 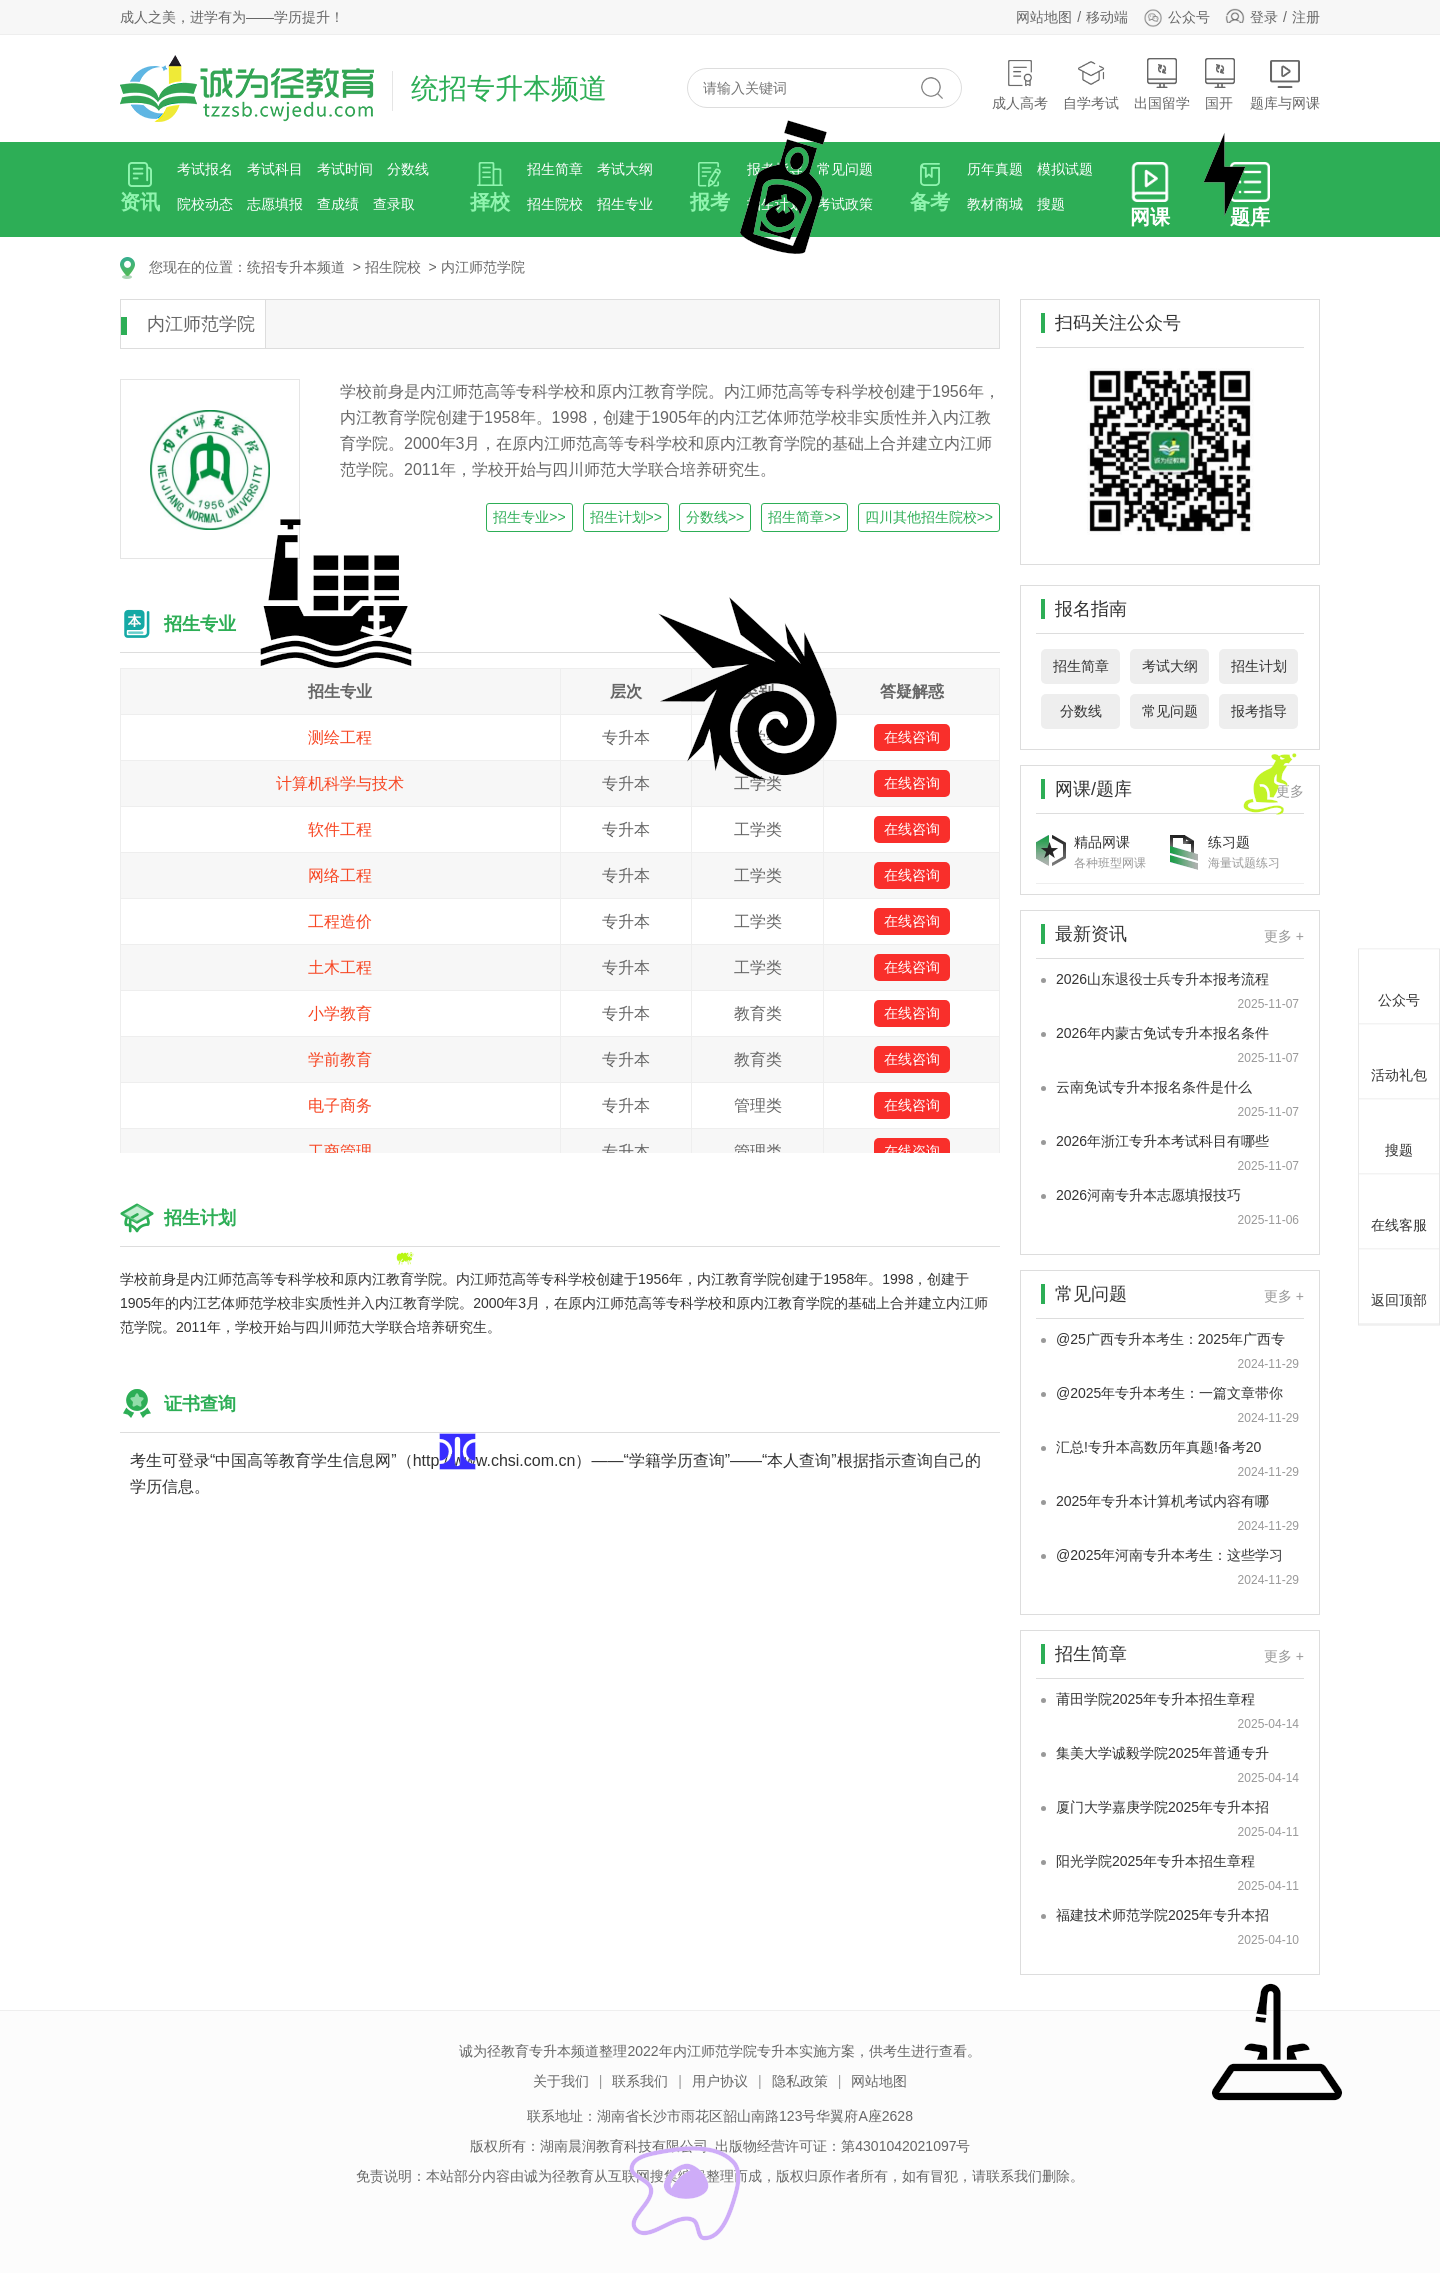 I want to click on select snail creature or enemy type in game, so click(x=753, y=688).